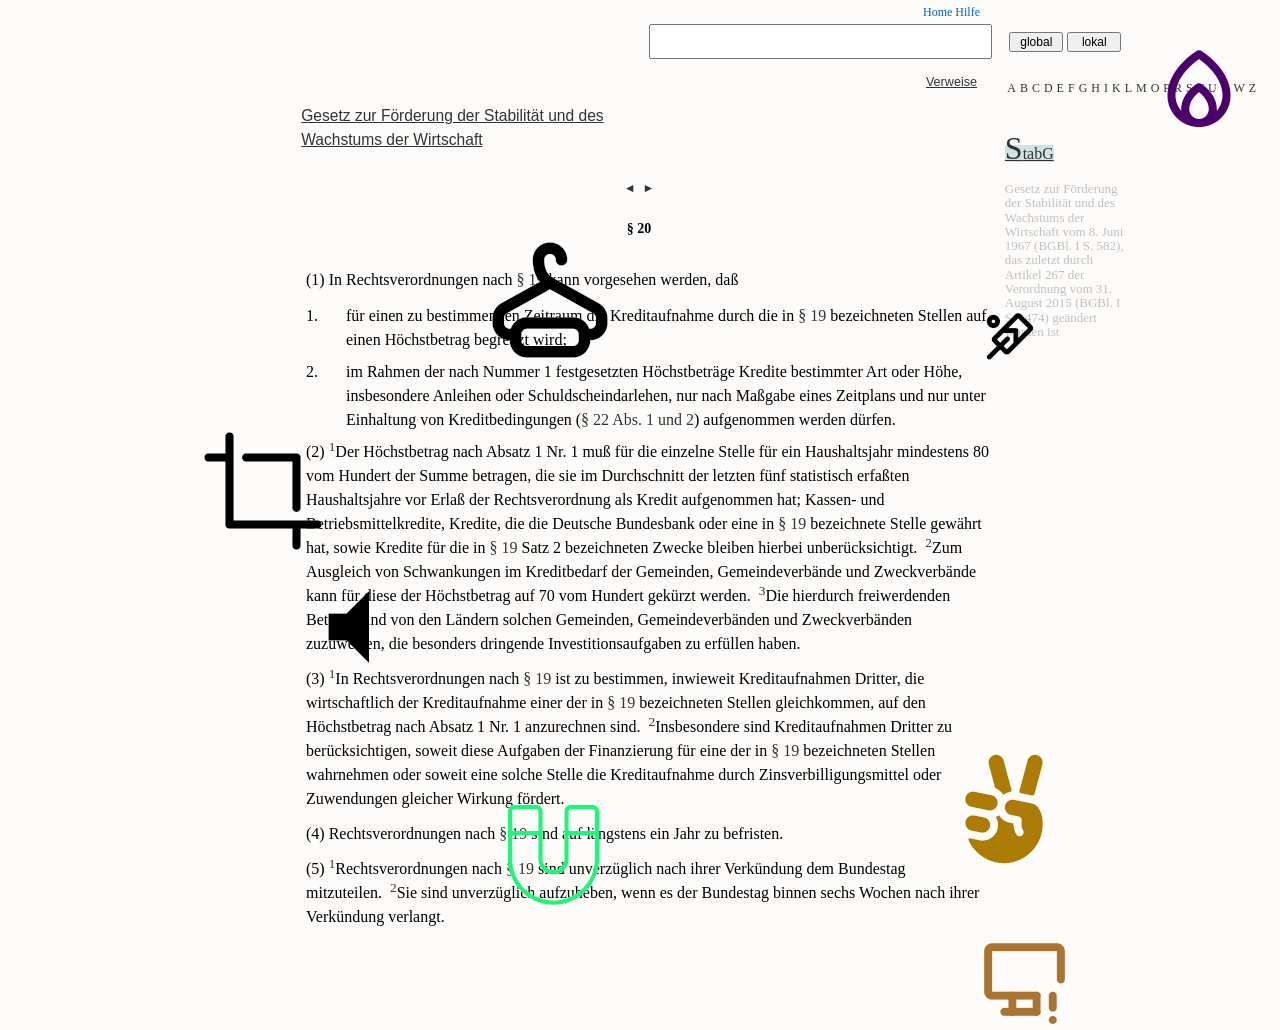  I want to click on access wardrobe or clothing options, so click(550, 300).